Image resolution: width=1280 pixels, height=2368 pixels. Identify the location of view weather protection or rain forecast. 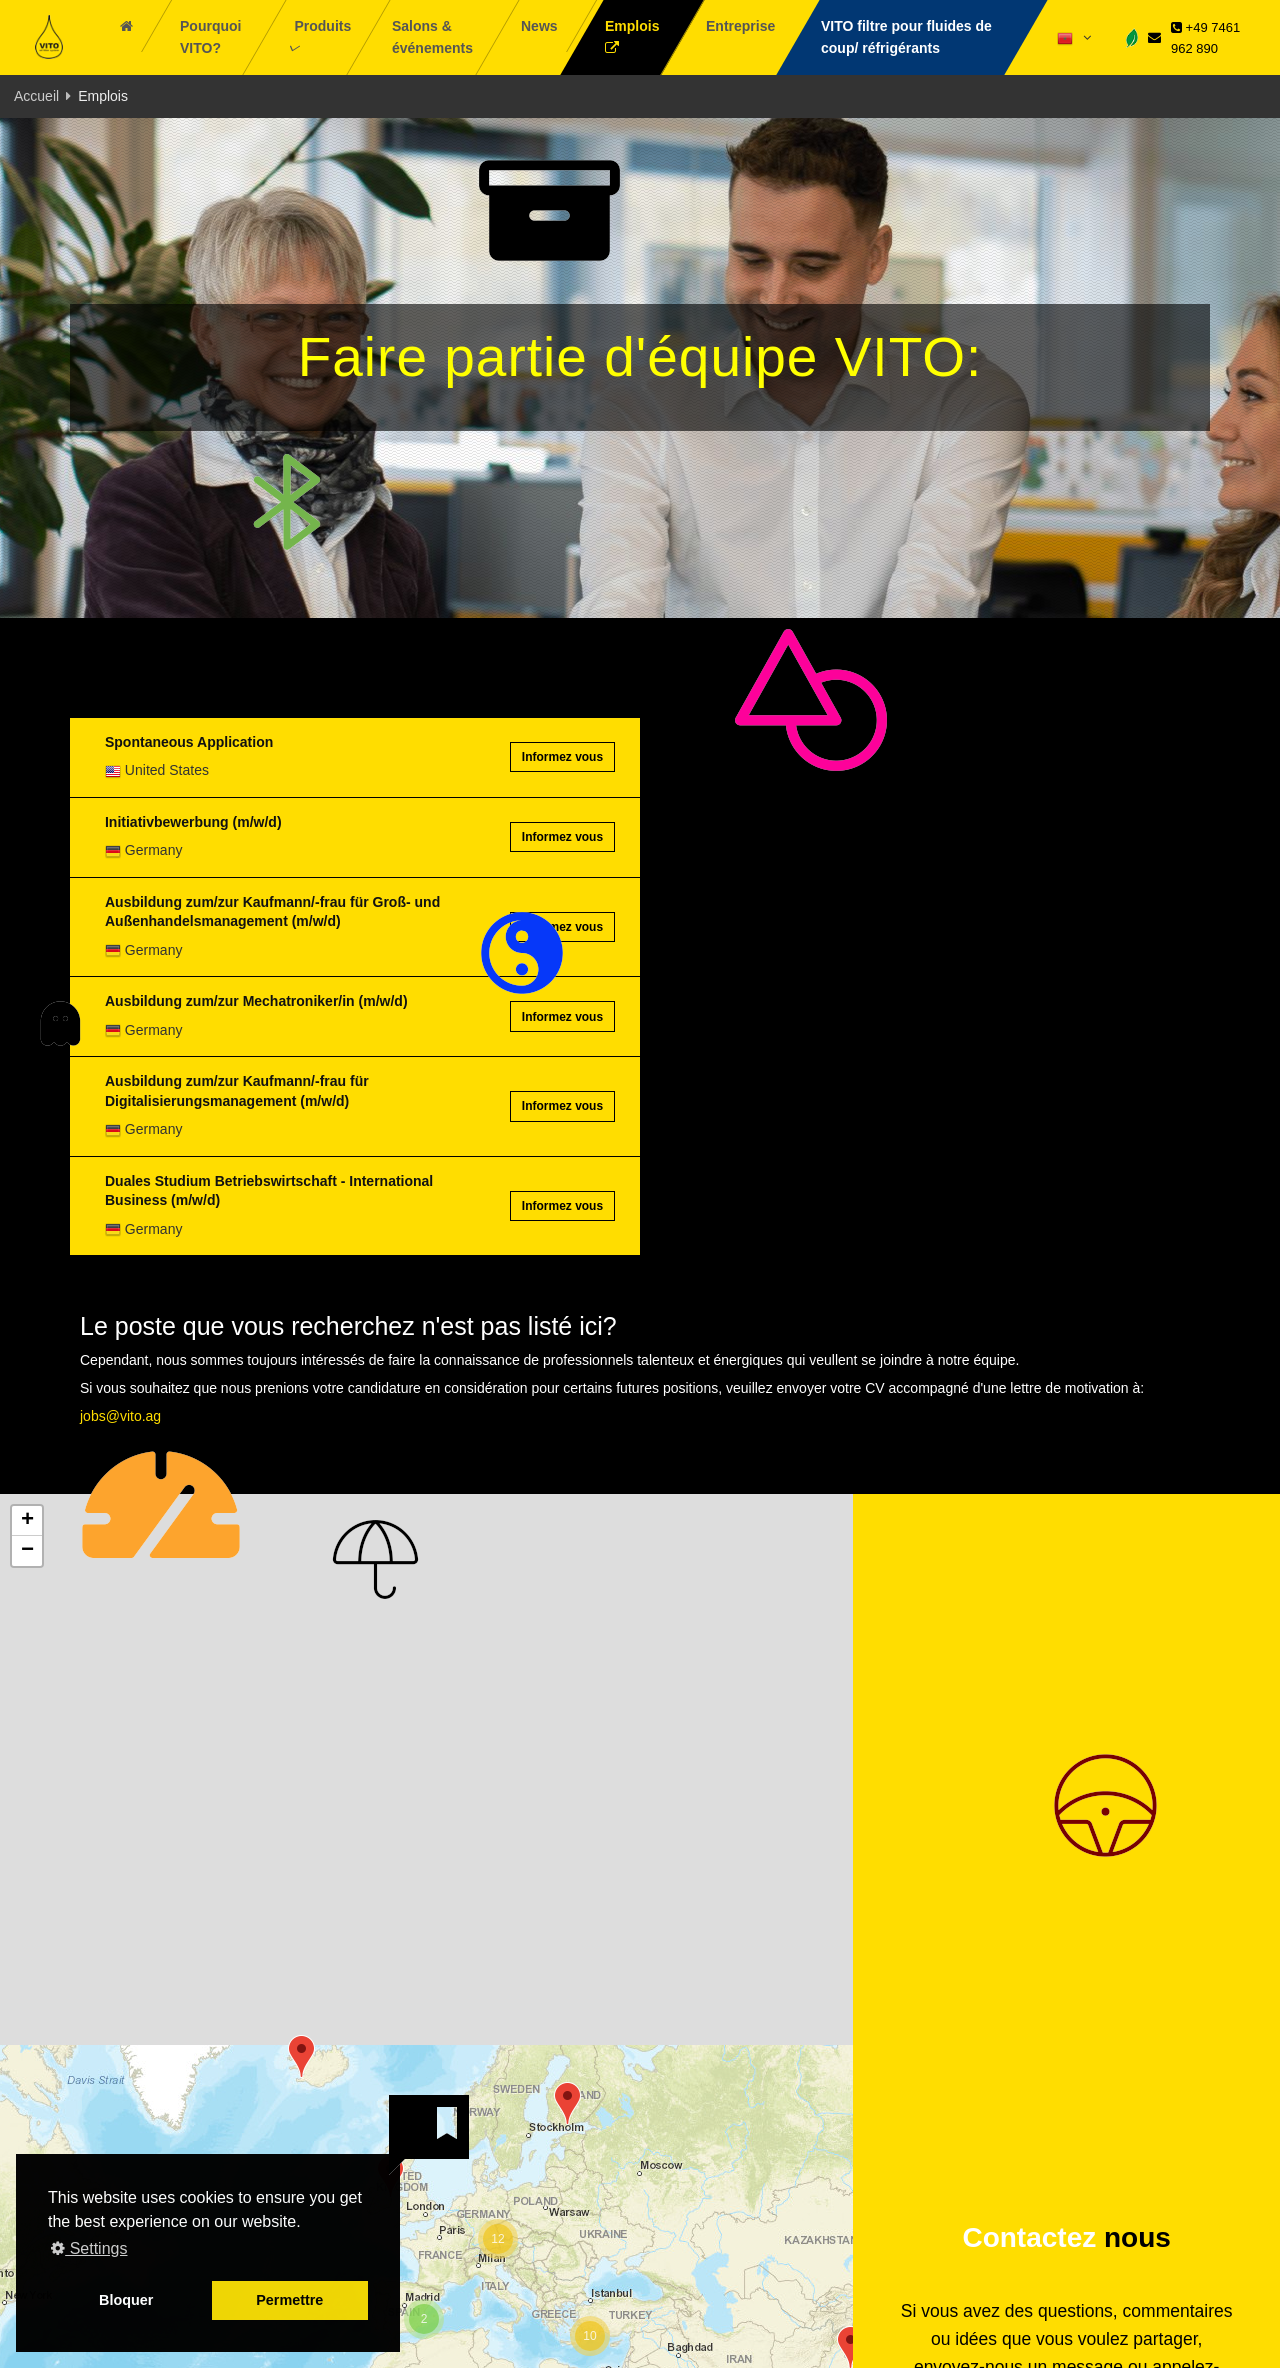
(375, 1559).